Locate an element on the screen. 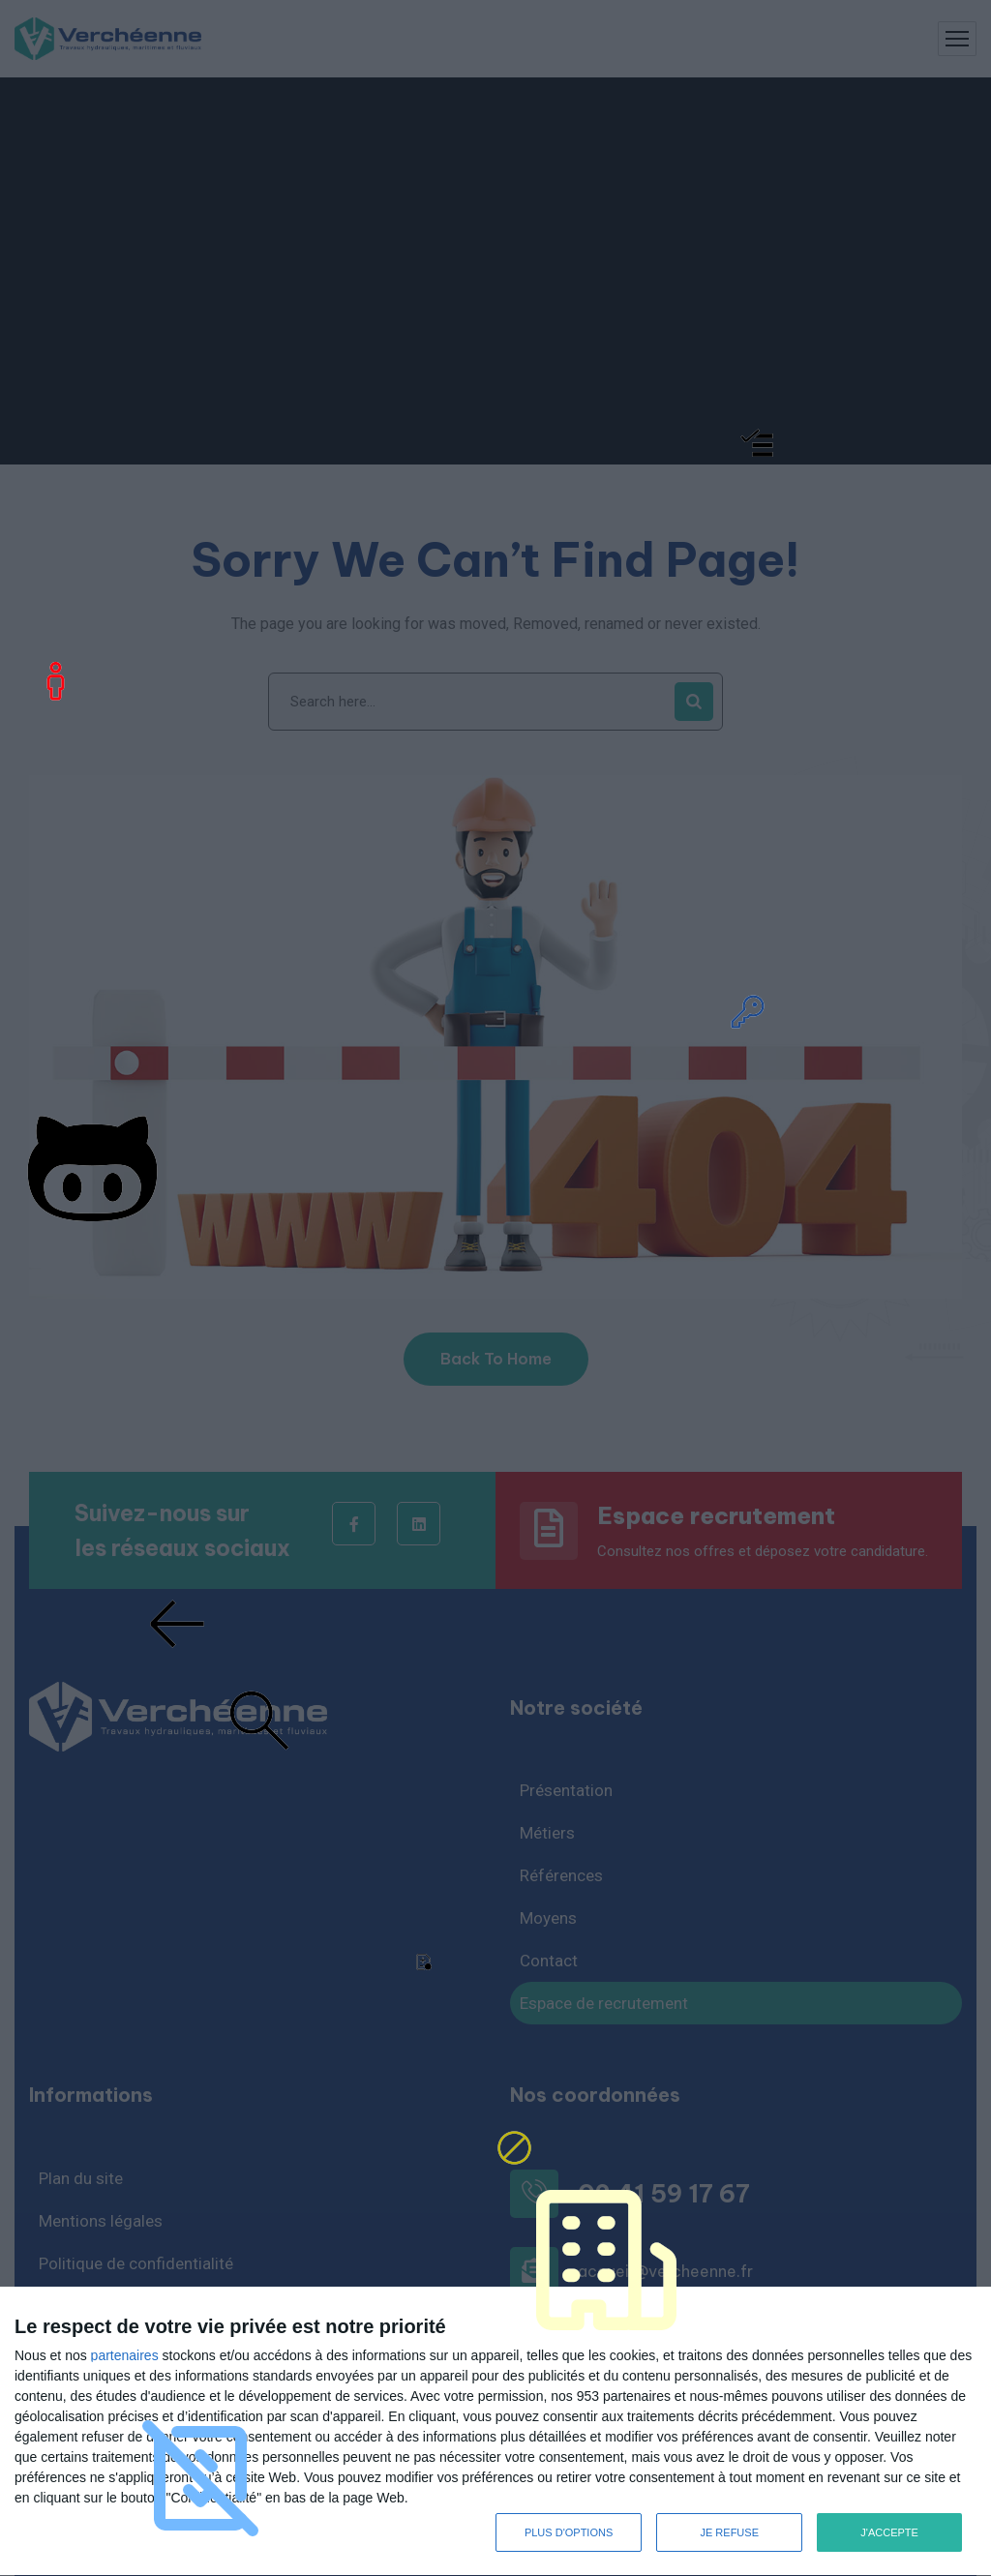  access security or authentication settings is located at coordinates (747, 1011).